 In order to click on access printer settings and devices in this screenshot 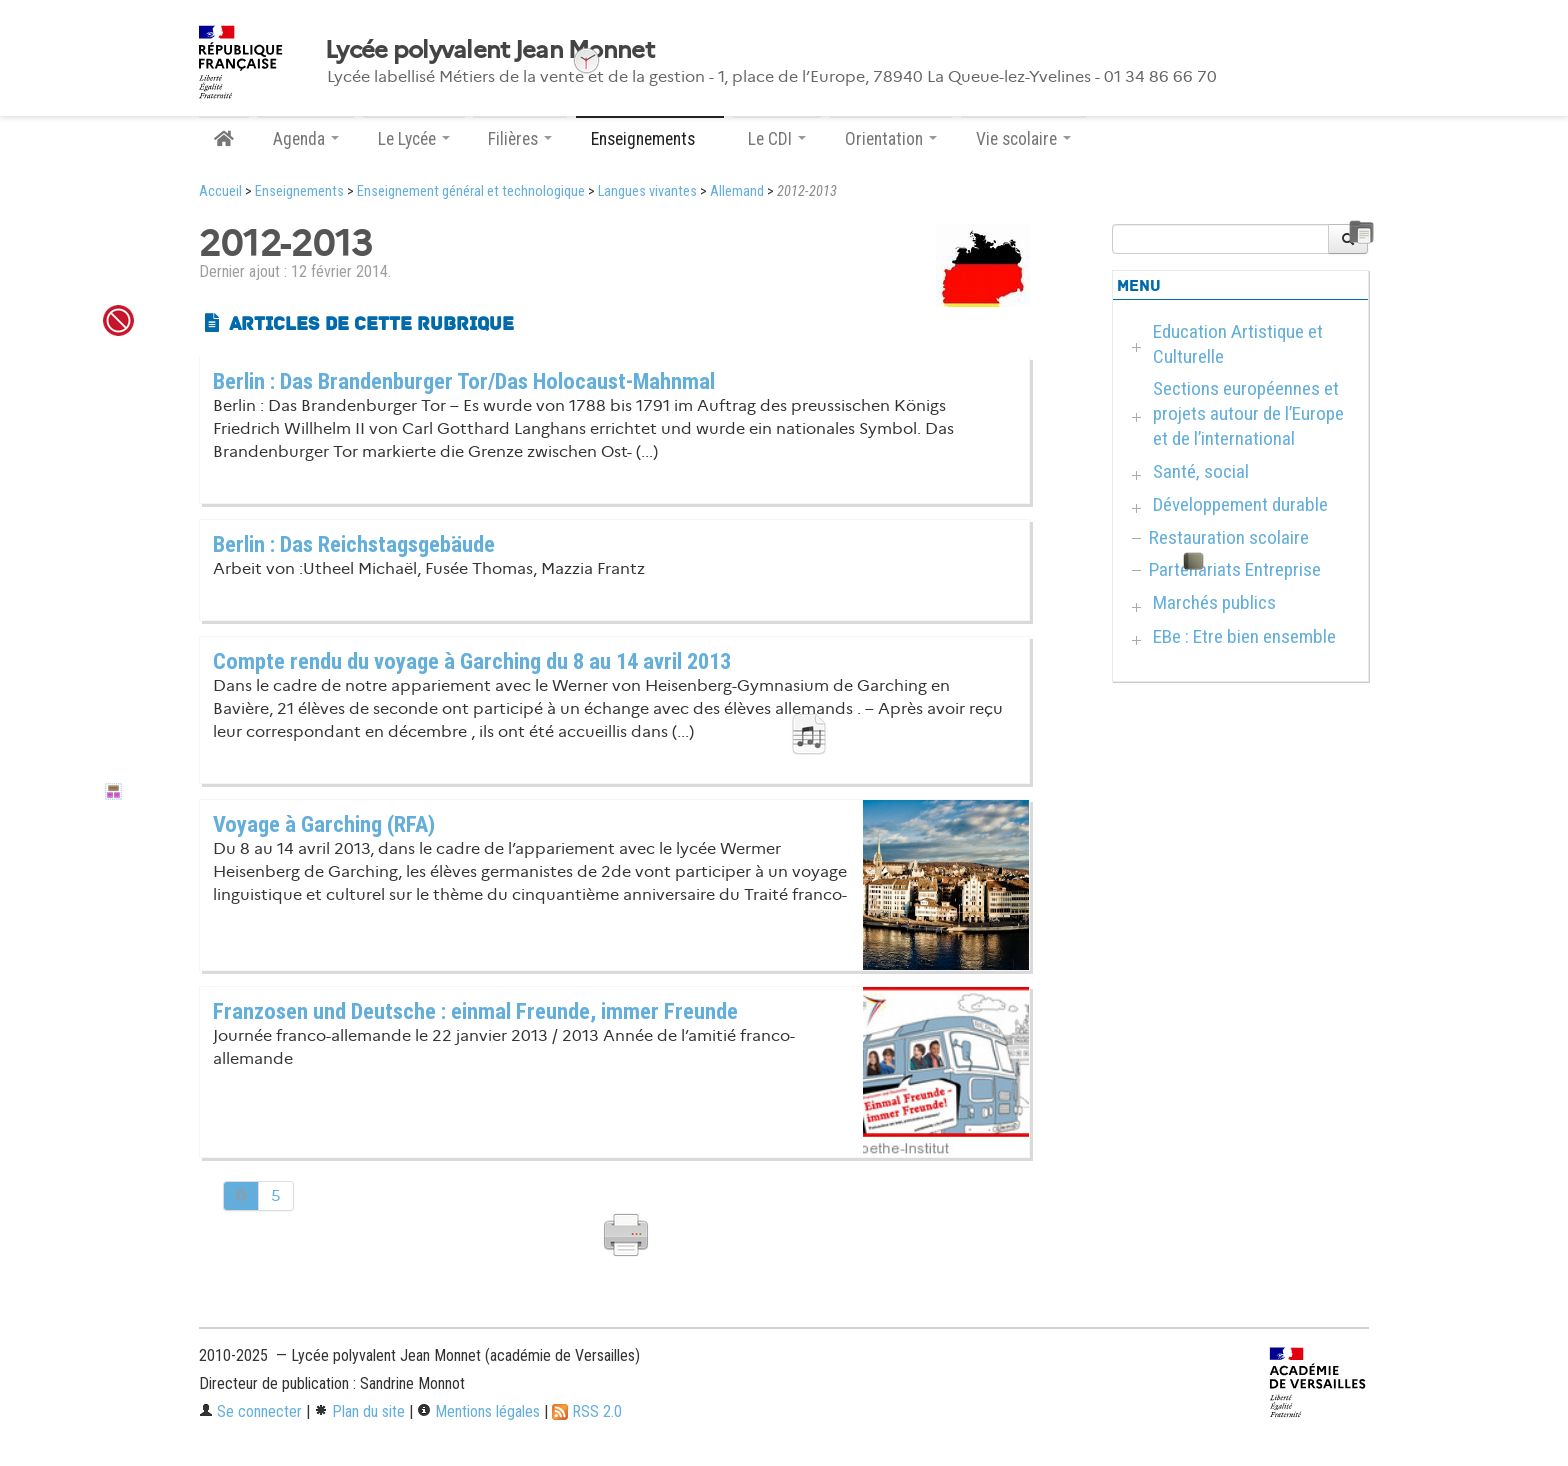, I will do `click(626, 1235)`.